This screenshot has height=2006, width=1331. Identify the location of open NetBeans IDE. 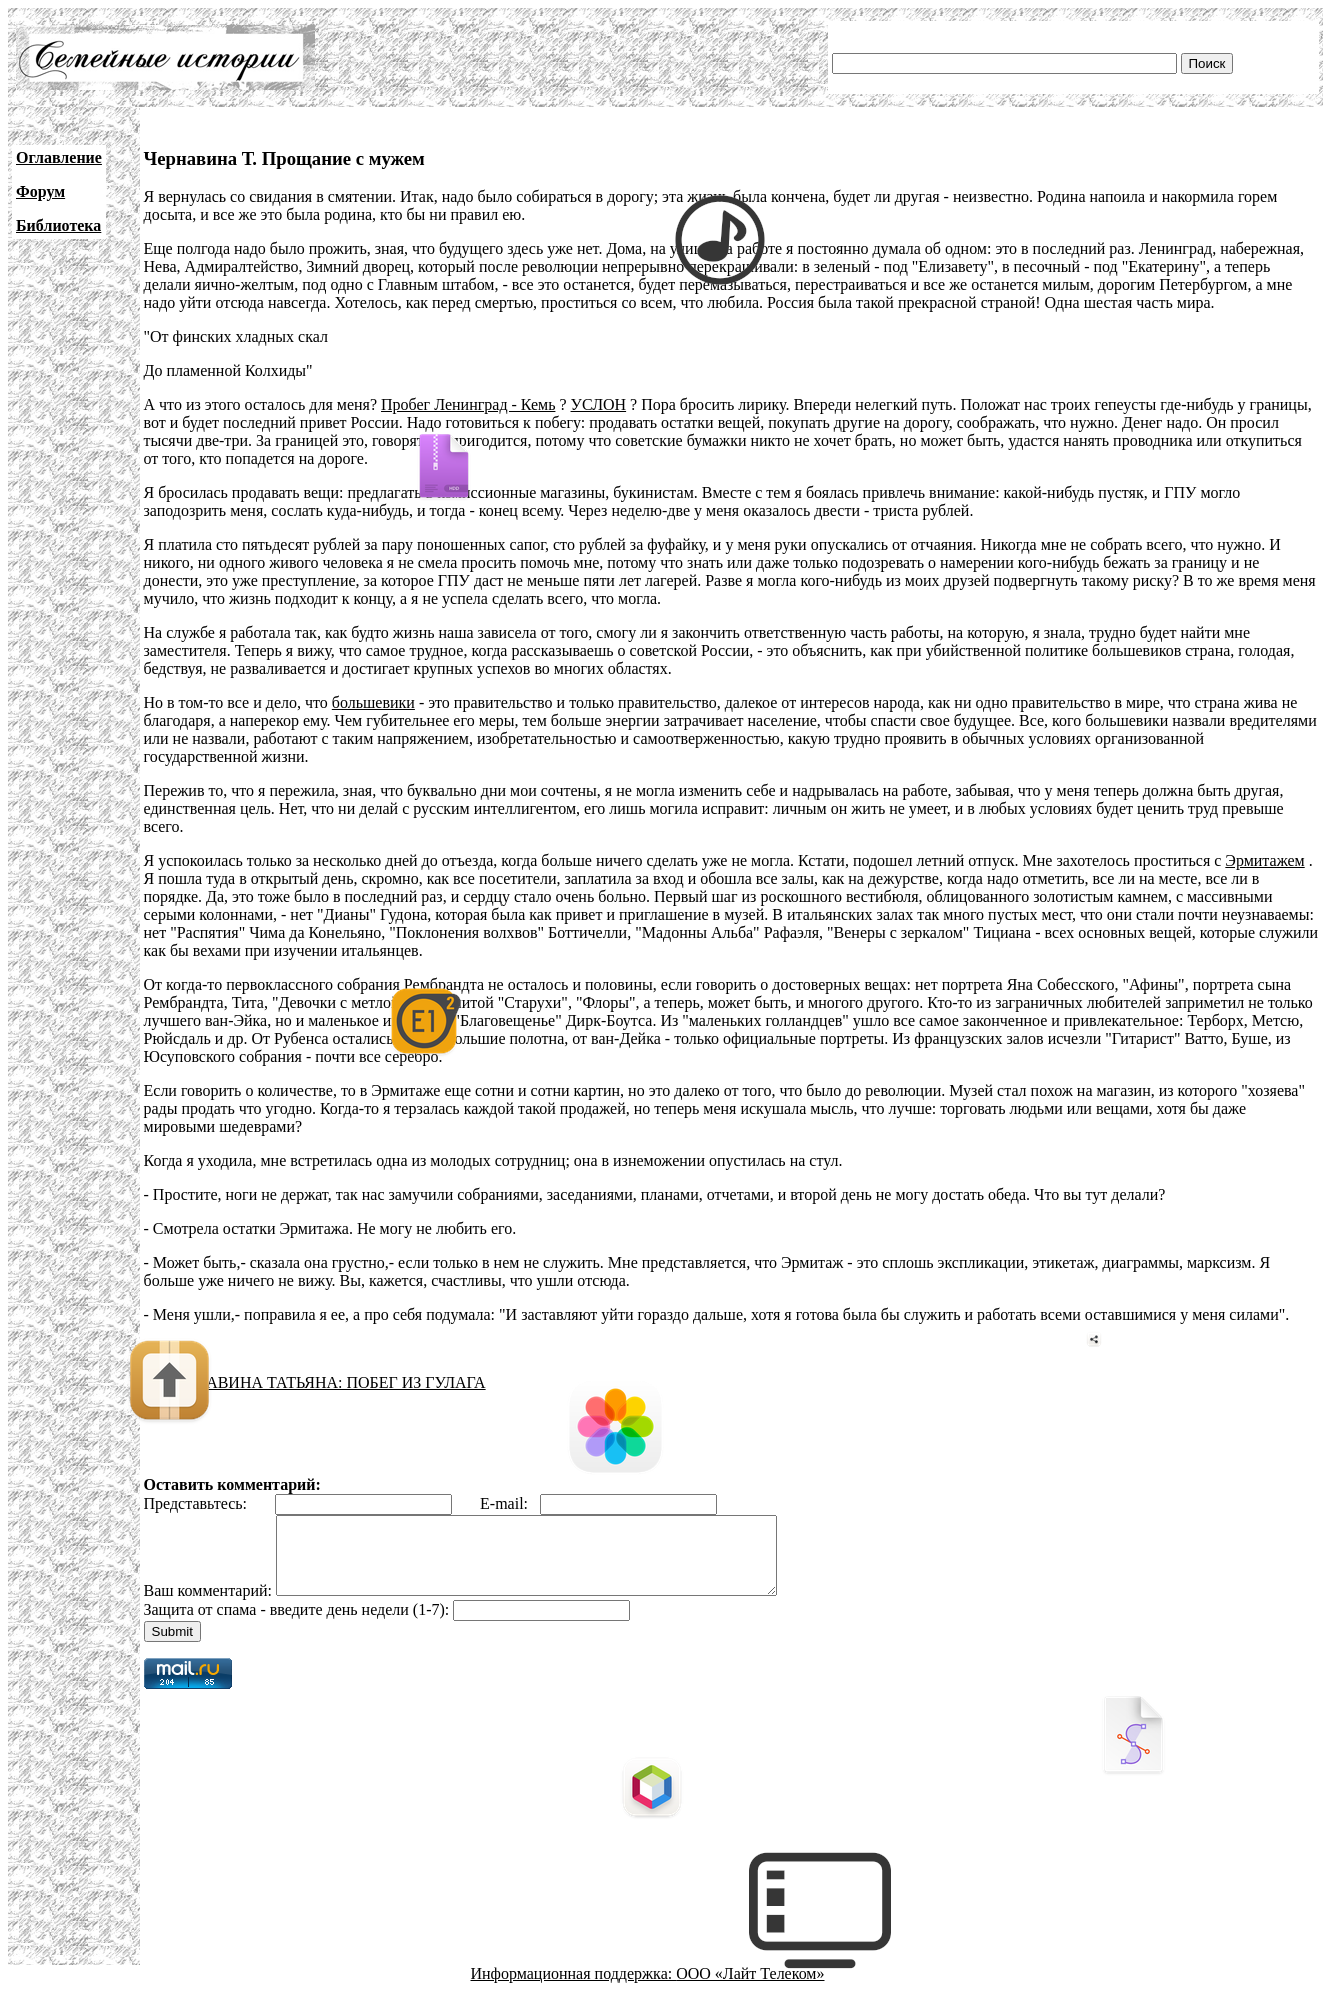
(652, 1787).